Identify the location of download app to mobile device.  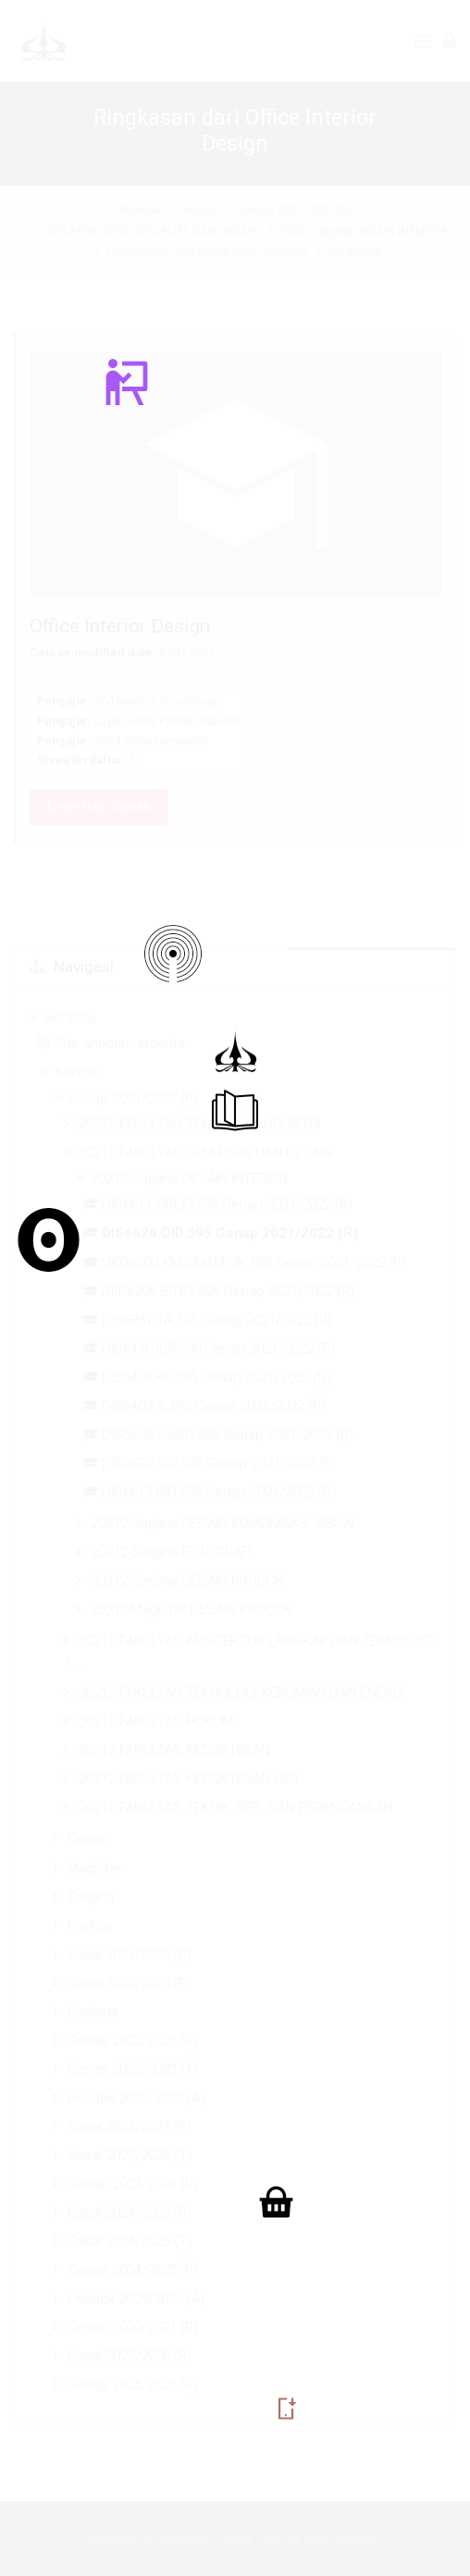
(286, 2409).